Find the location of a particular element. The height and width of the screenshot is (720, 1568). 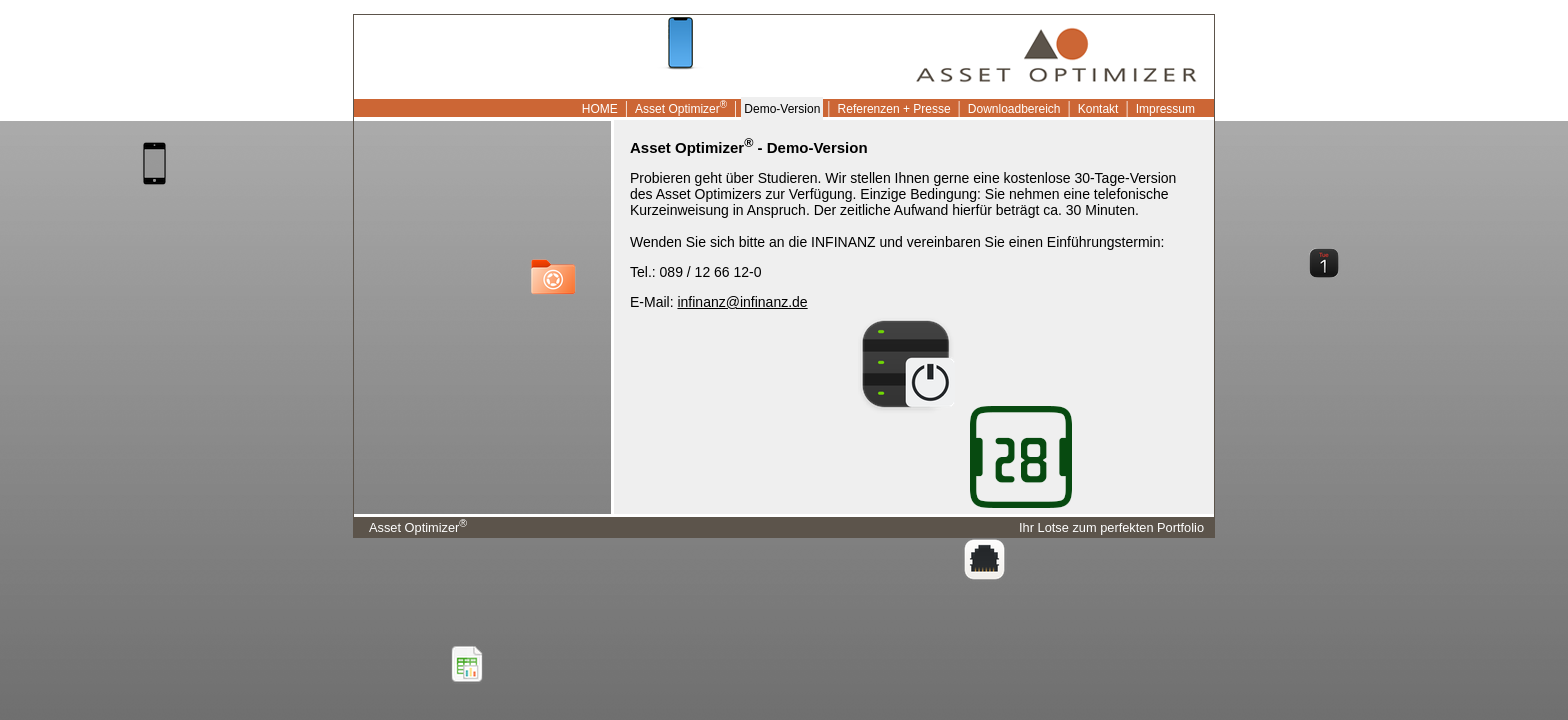

open corona sdk project folder is located at coordinates (553, 278).